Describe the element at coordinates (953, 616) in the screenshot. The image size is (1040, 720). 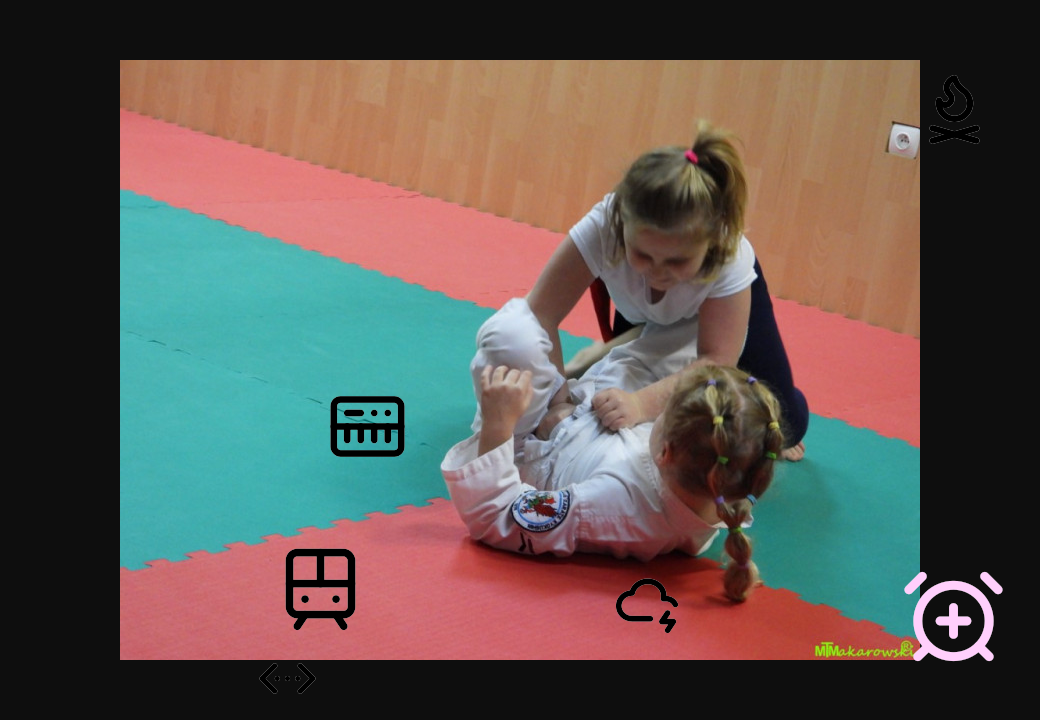
I see `add a new alarm` at that location.